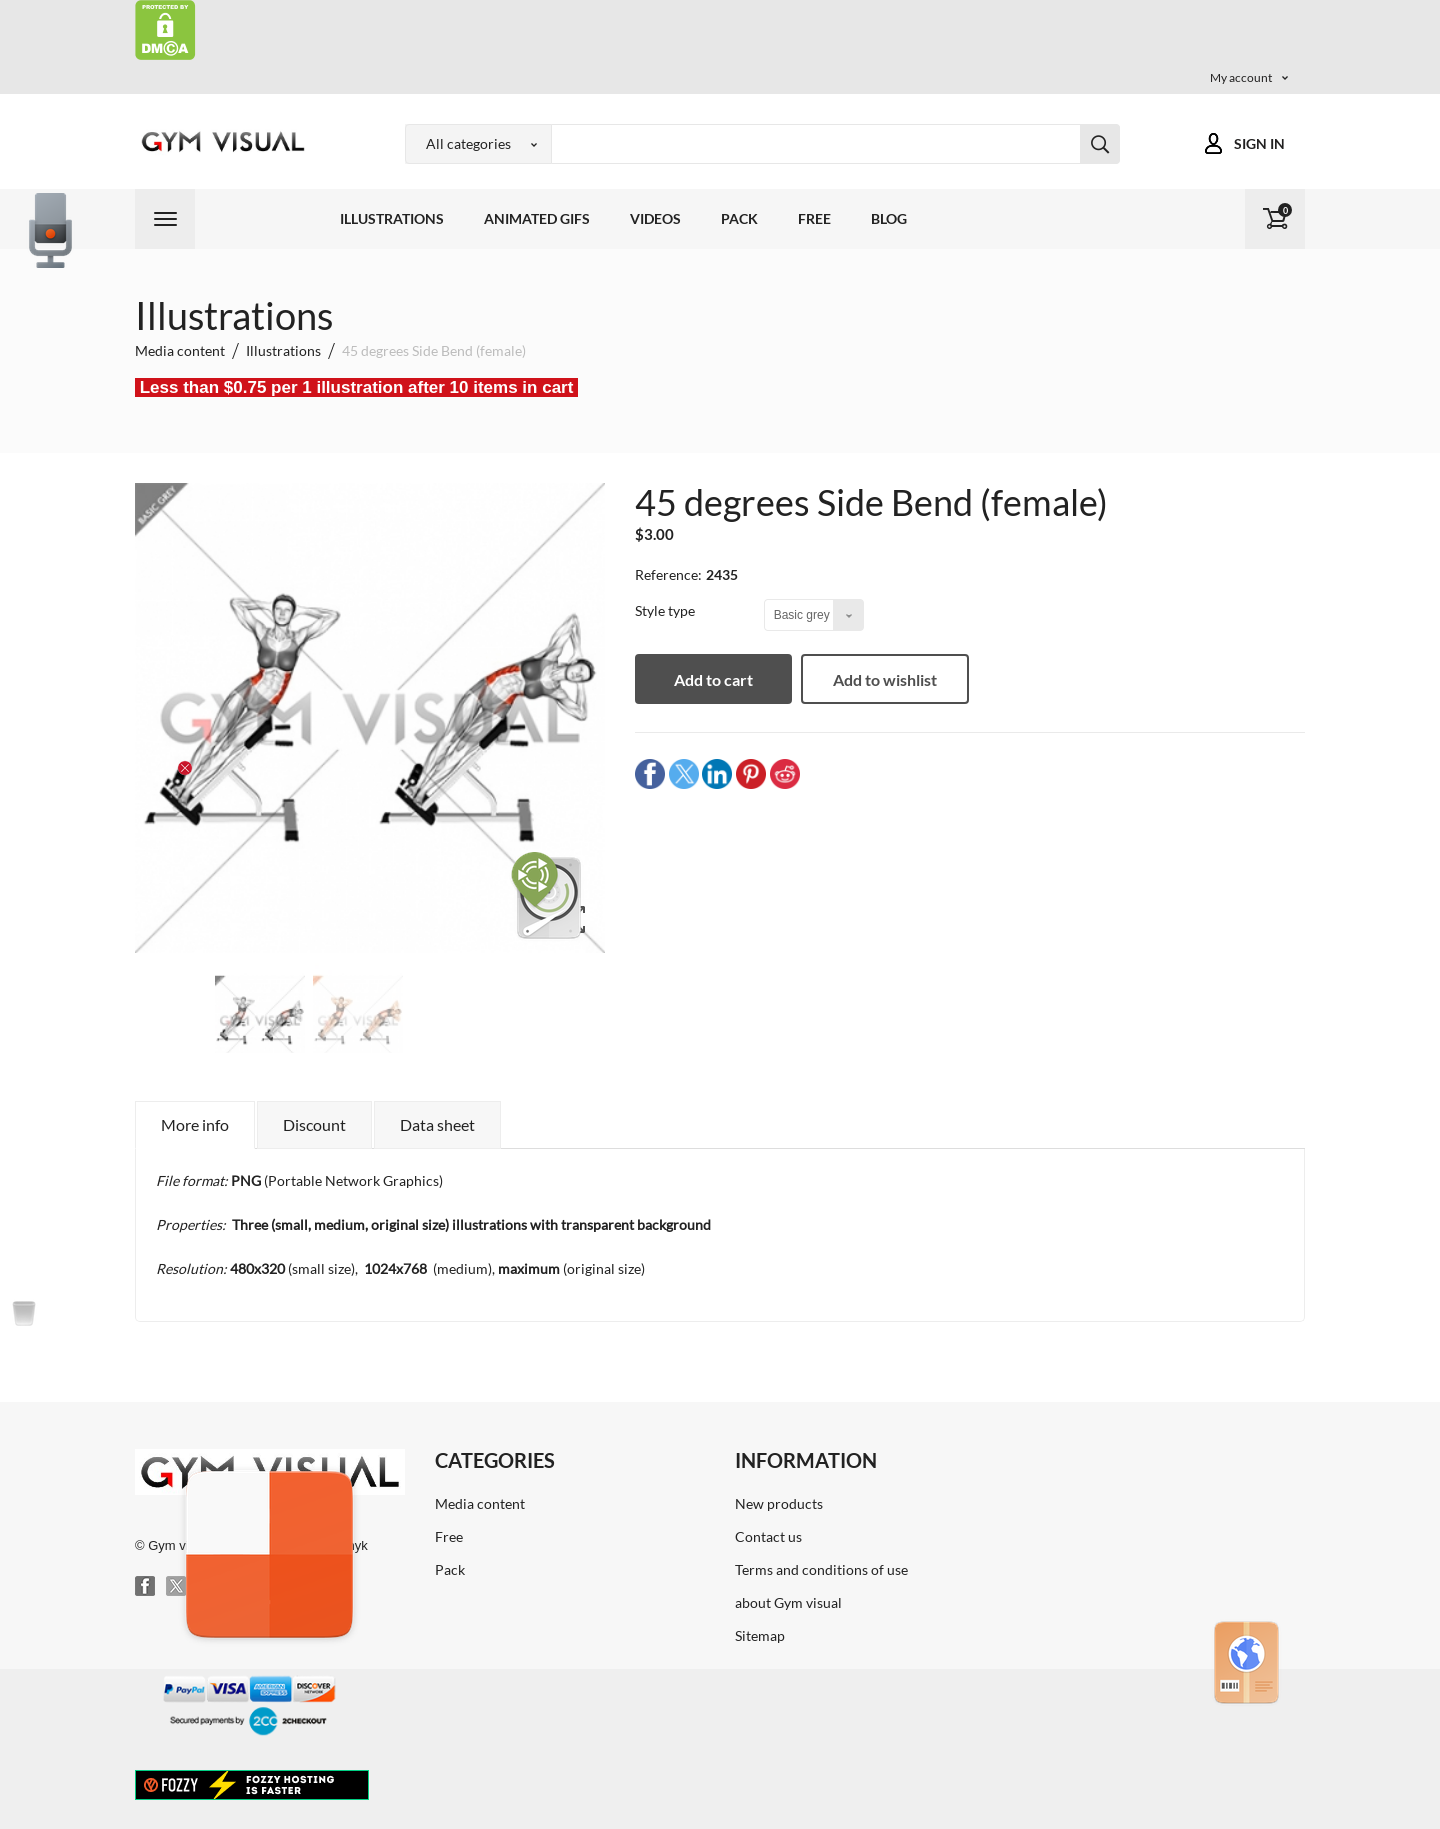 The width and height of the screenshot is (1440, 1829). Describe the element at coordinates (24, 1313) in the screenshot. I see `empty trash bin with no items to delete` at that location.